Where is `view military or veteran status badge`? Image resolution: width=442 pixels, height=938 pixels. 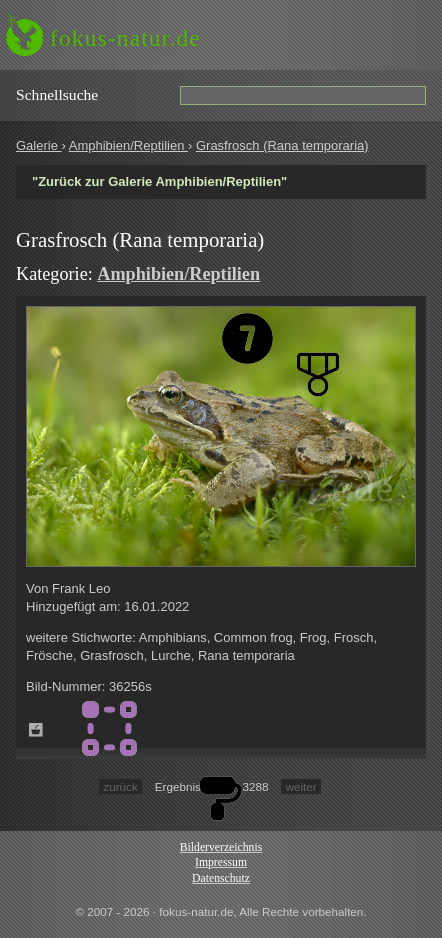
view military or veteran status badge is located at coordinates (318, 372).